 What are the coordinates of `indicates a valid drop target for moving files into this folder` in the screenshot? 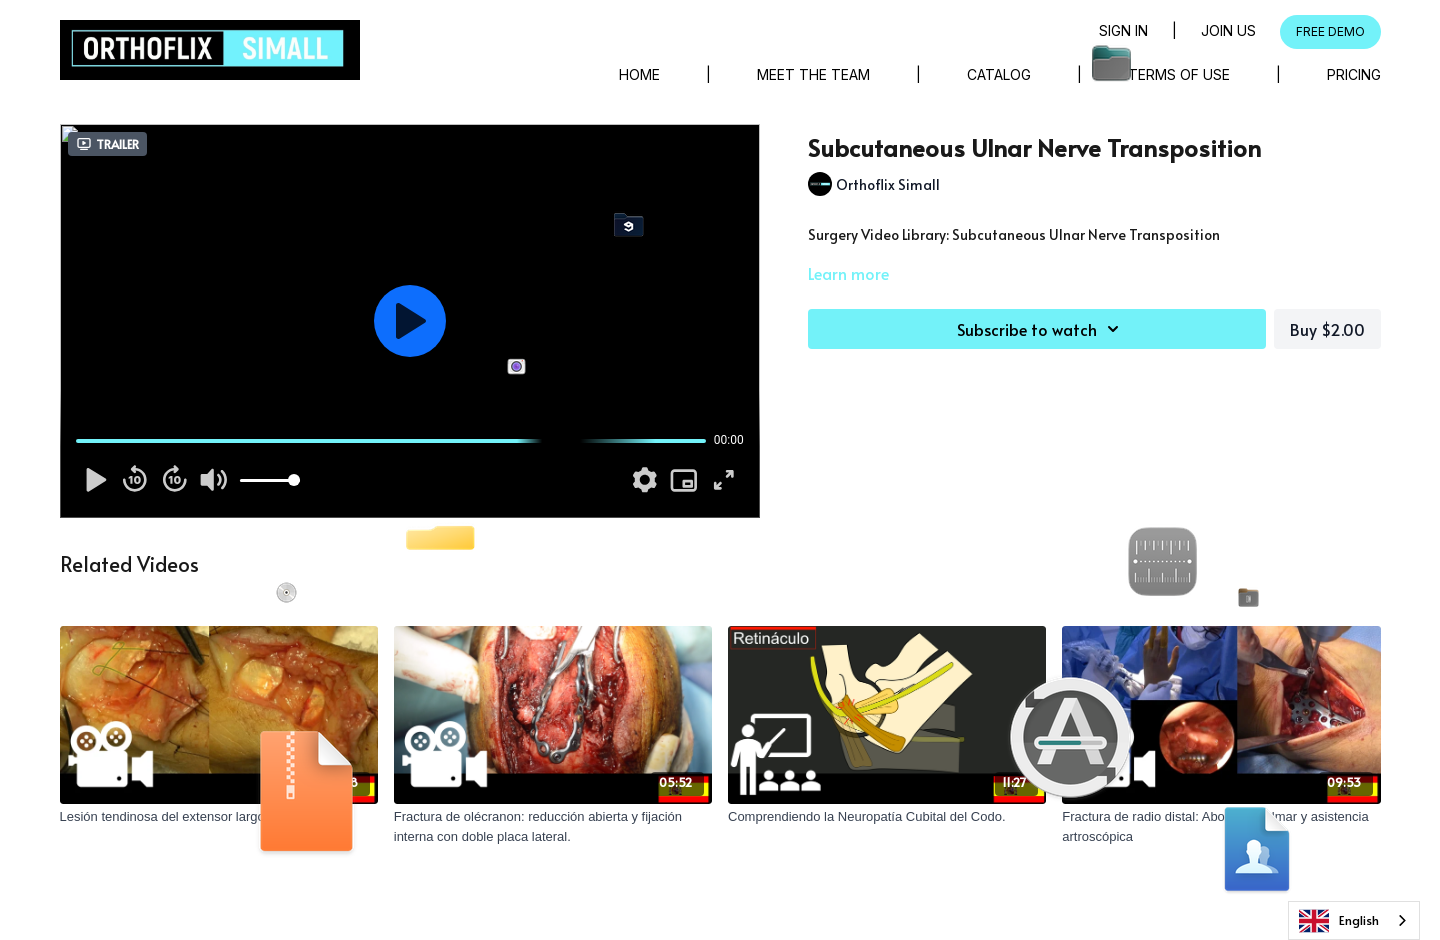 It's located at (1111, 62).